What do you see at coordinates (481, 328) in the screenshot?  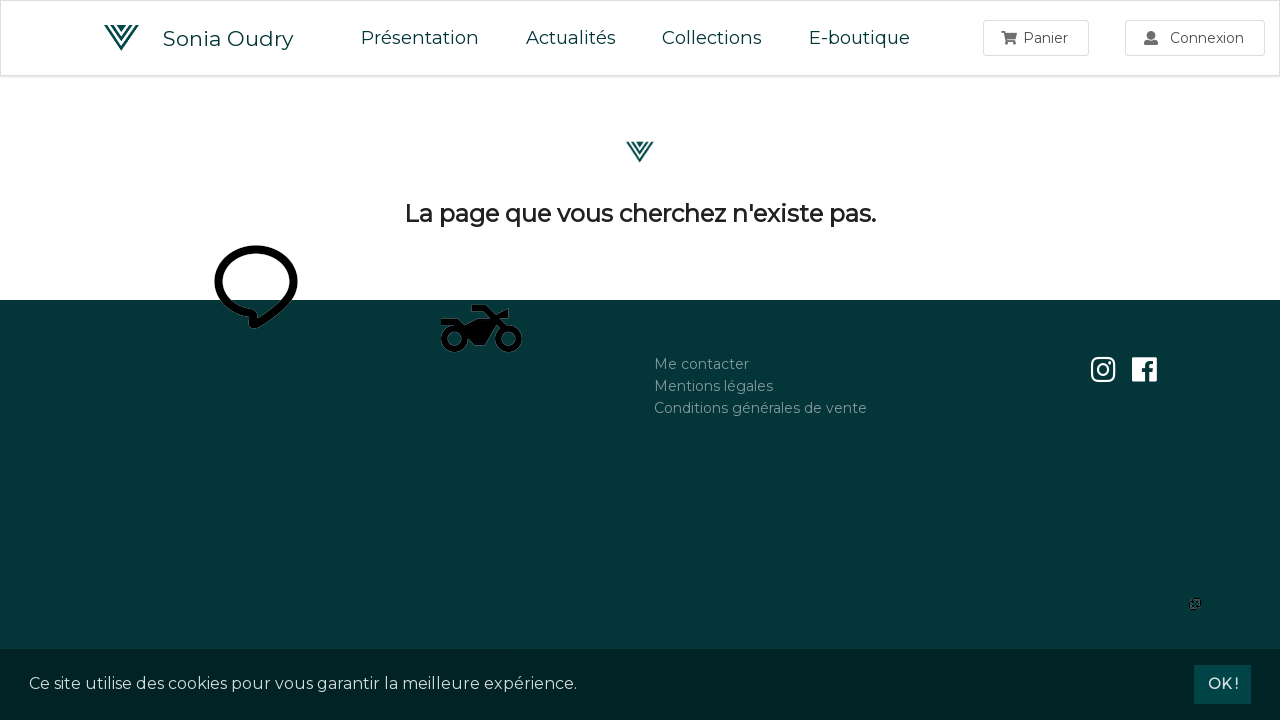 I see `view motorcycle-friendly routes` at bounding box center [481, 328].